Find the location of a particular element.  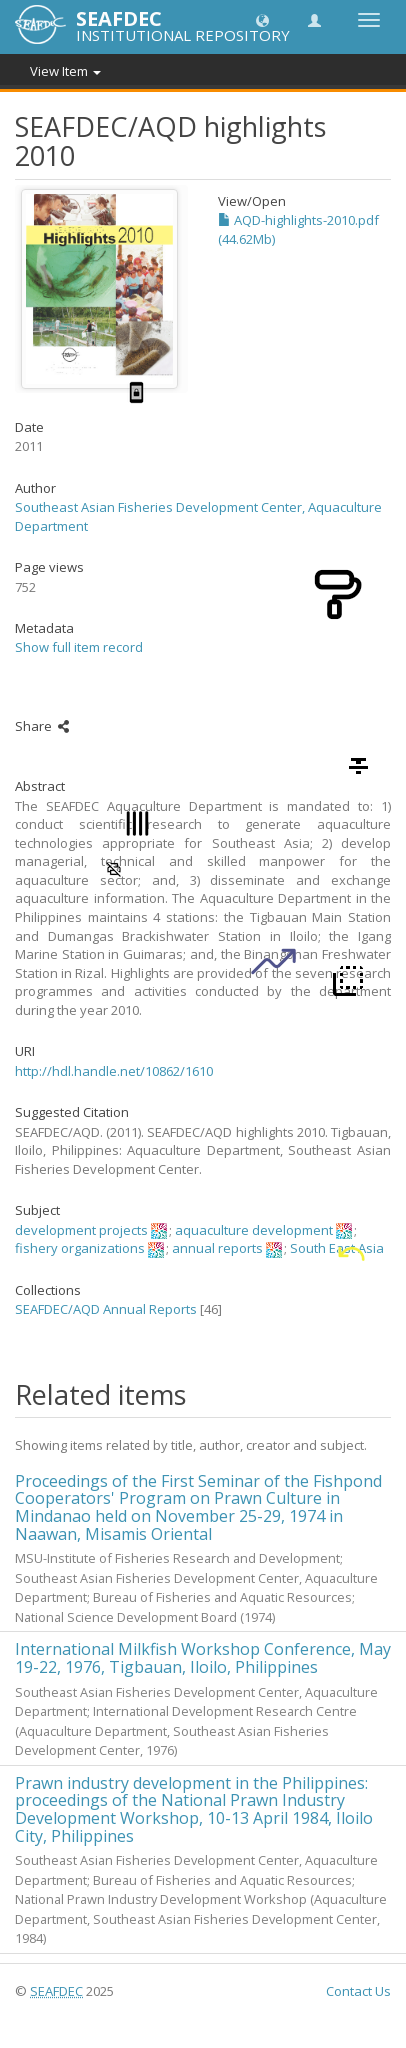

apply strikethrough formatting to selected text is located at coordinates (358, 766).